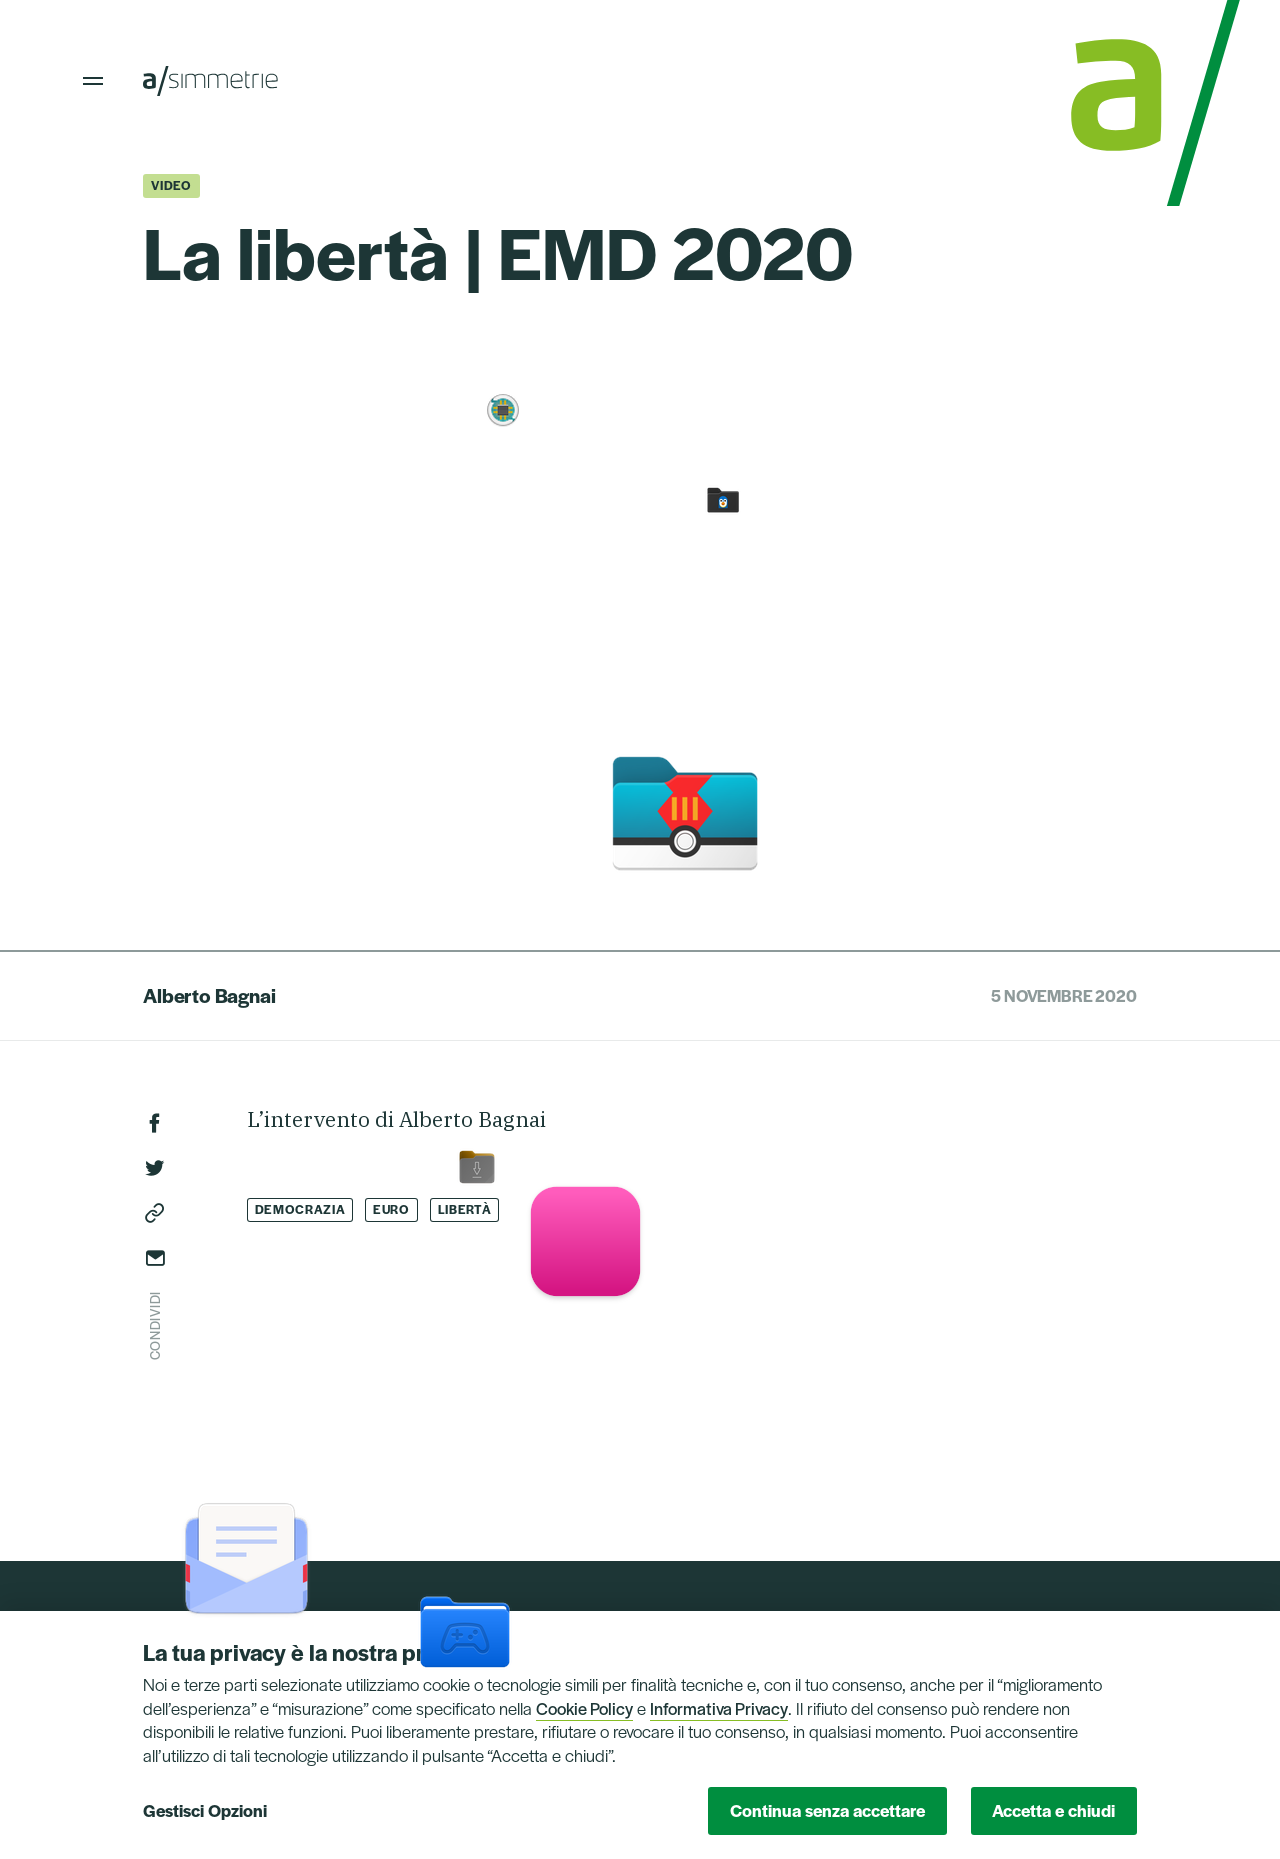 The image size is (1280, 1859). Describe the element at coordinates (585, 1241) in the screenshot. I see `blank app icon template for customization` at that location.